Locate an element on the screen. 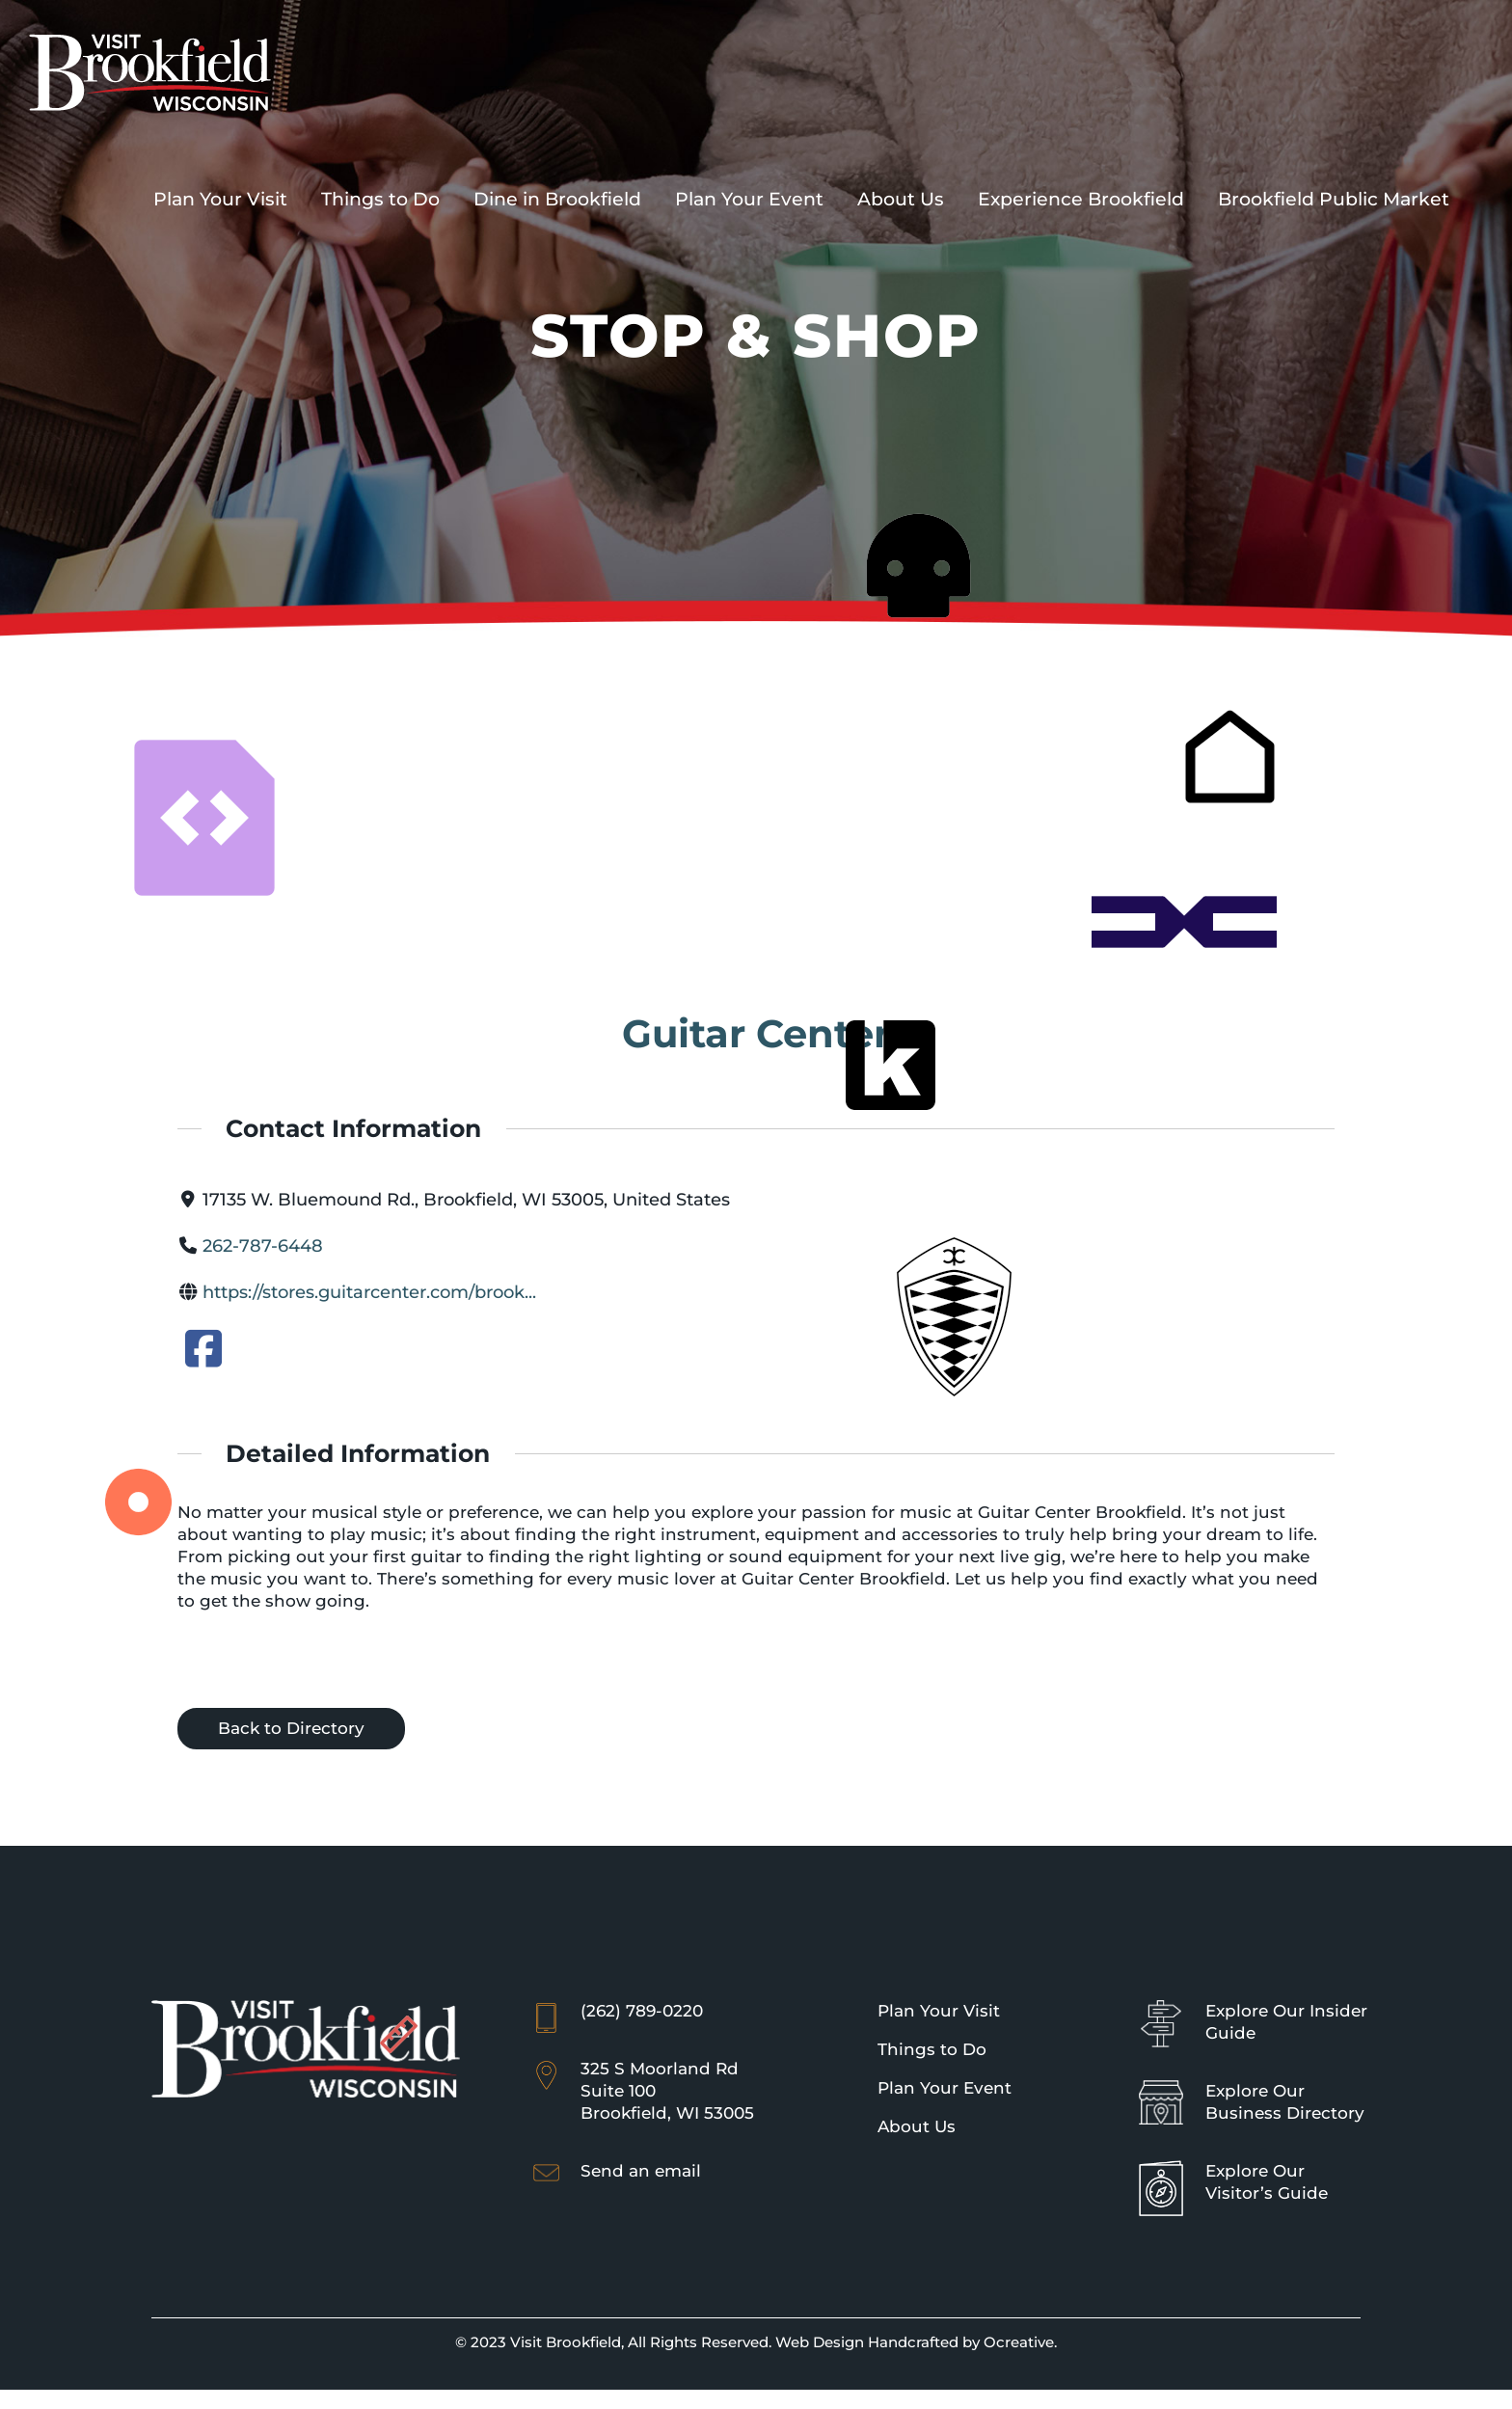 Image resolution: width=1512 pixels, height=2409 pixels. access measurement or sizing tools is located at coordinates (398, 2033).